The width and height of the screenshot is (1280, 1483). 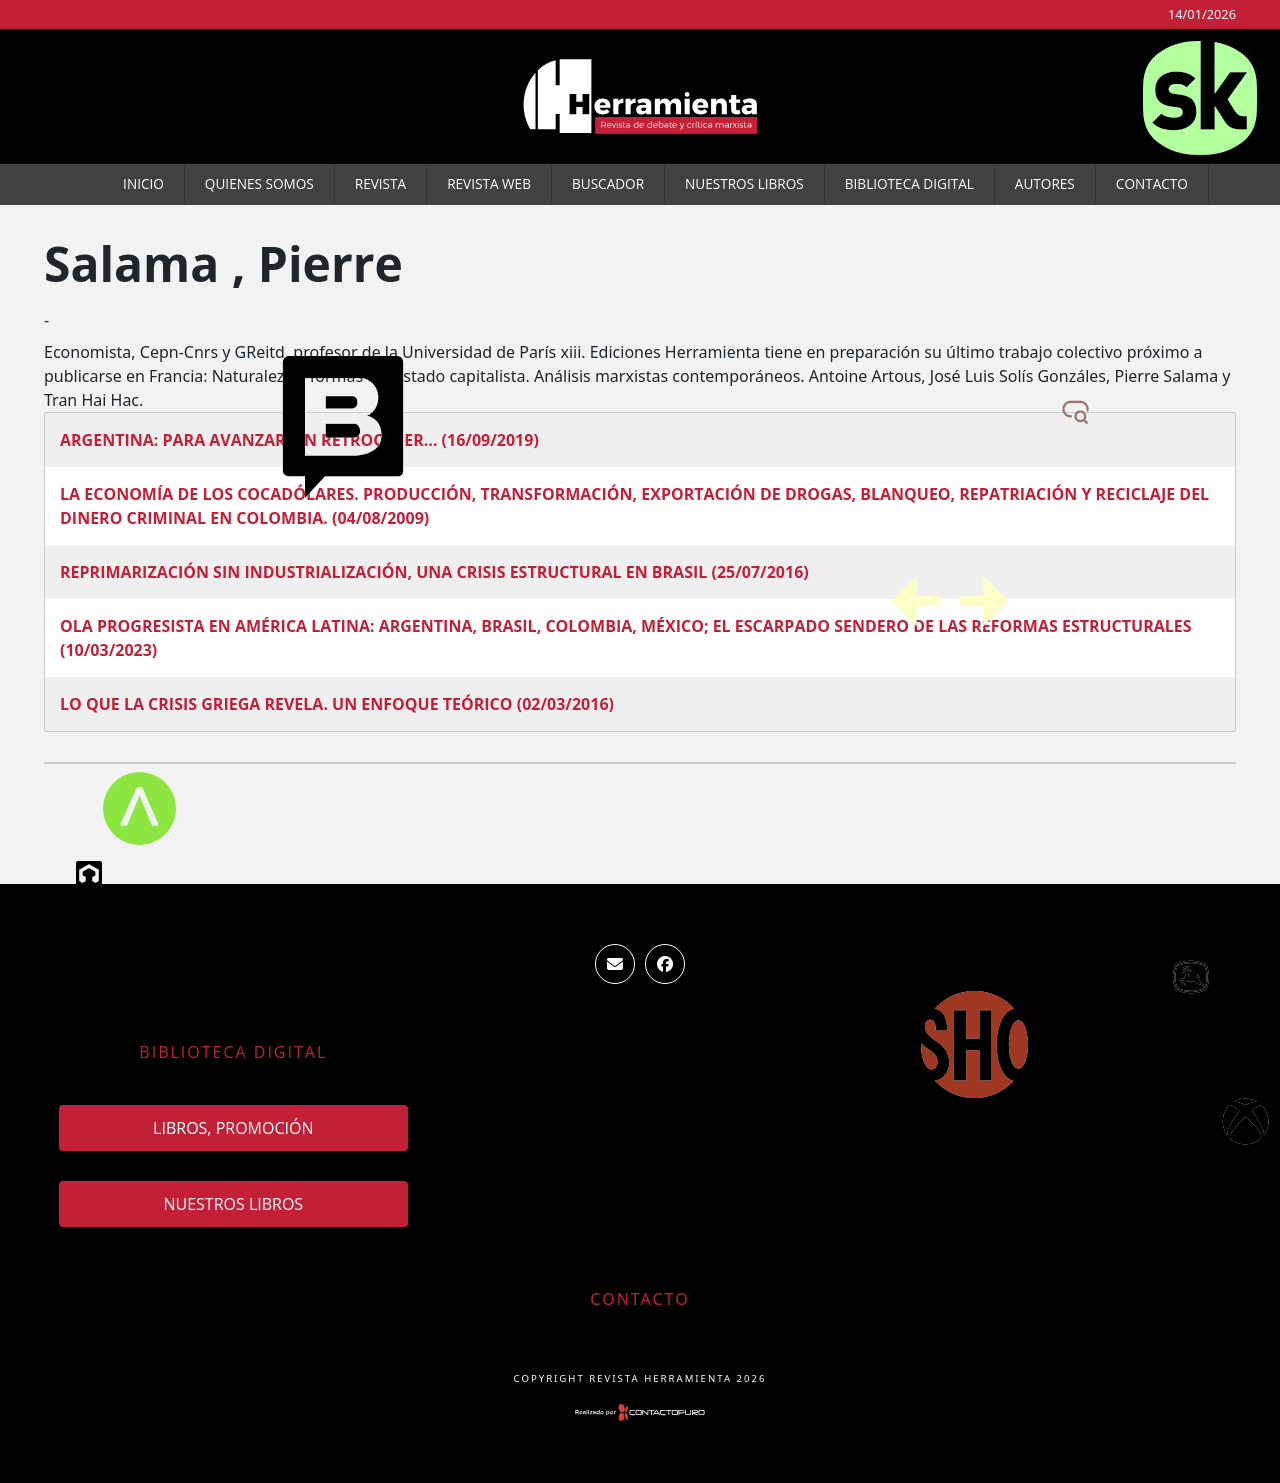 I want to click on expand content horizontally, so click(x=950, y=601).